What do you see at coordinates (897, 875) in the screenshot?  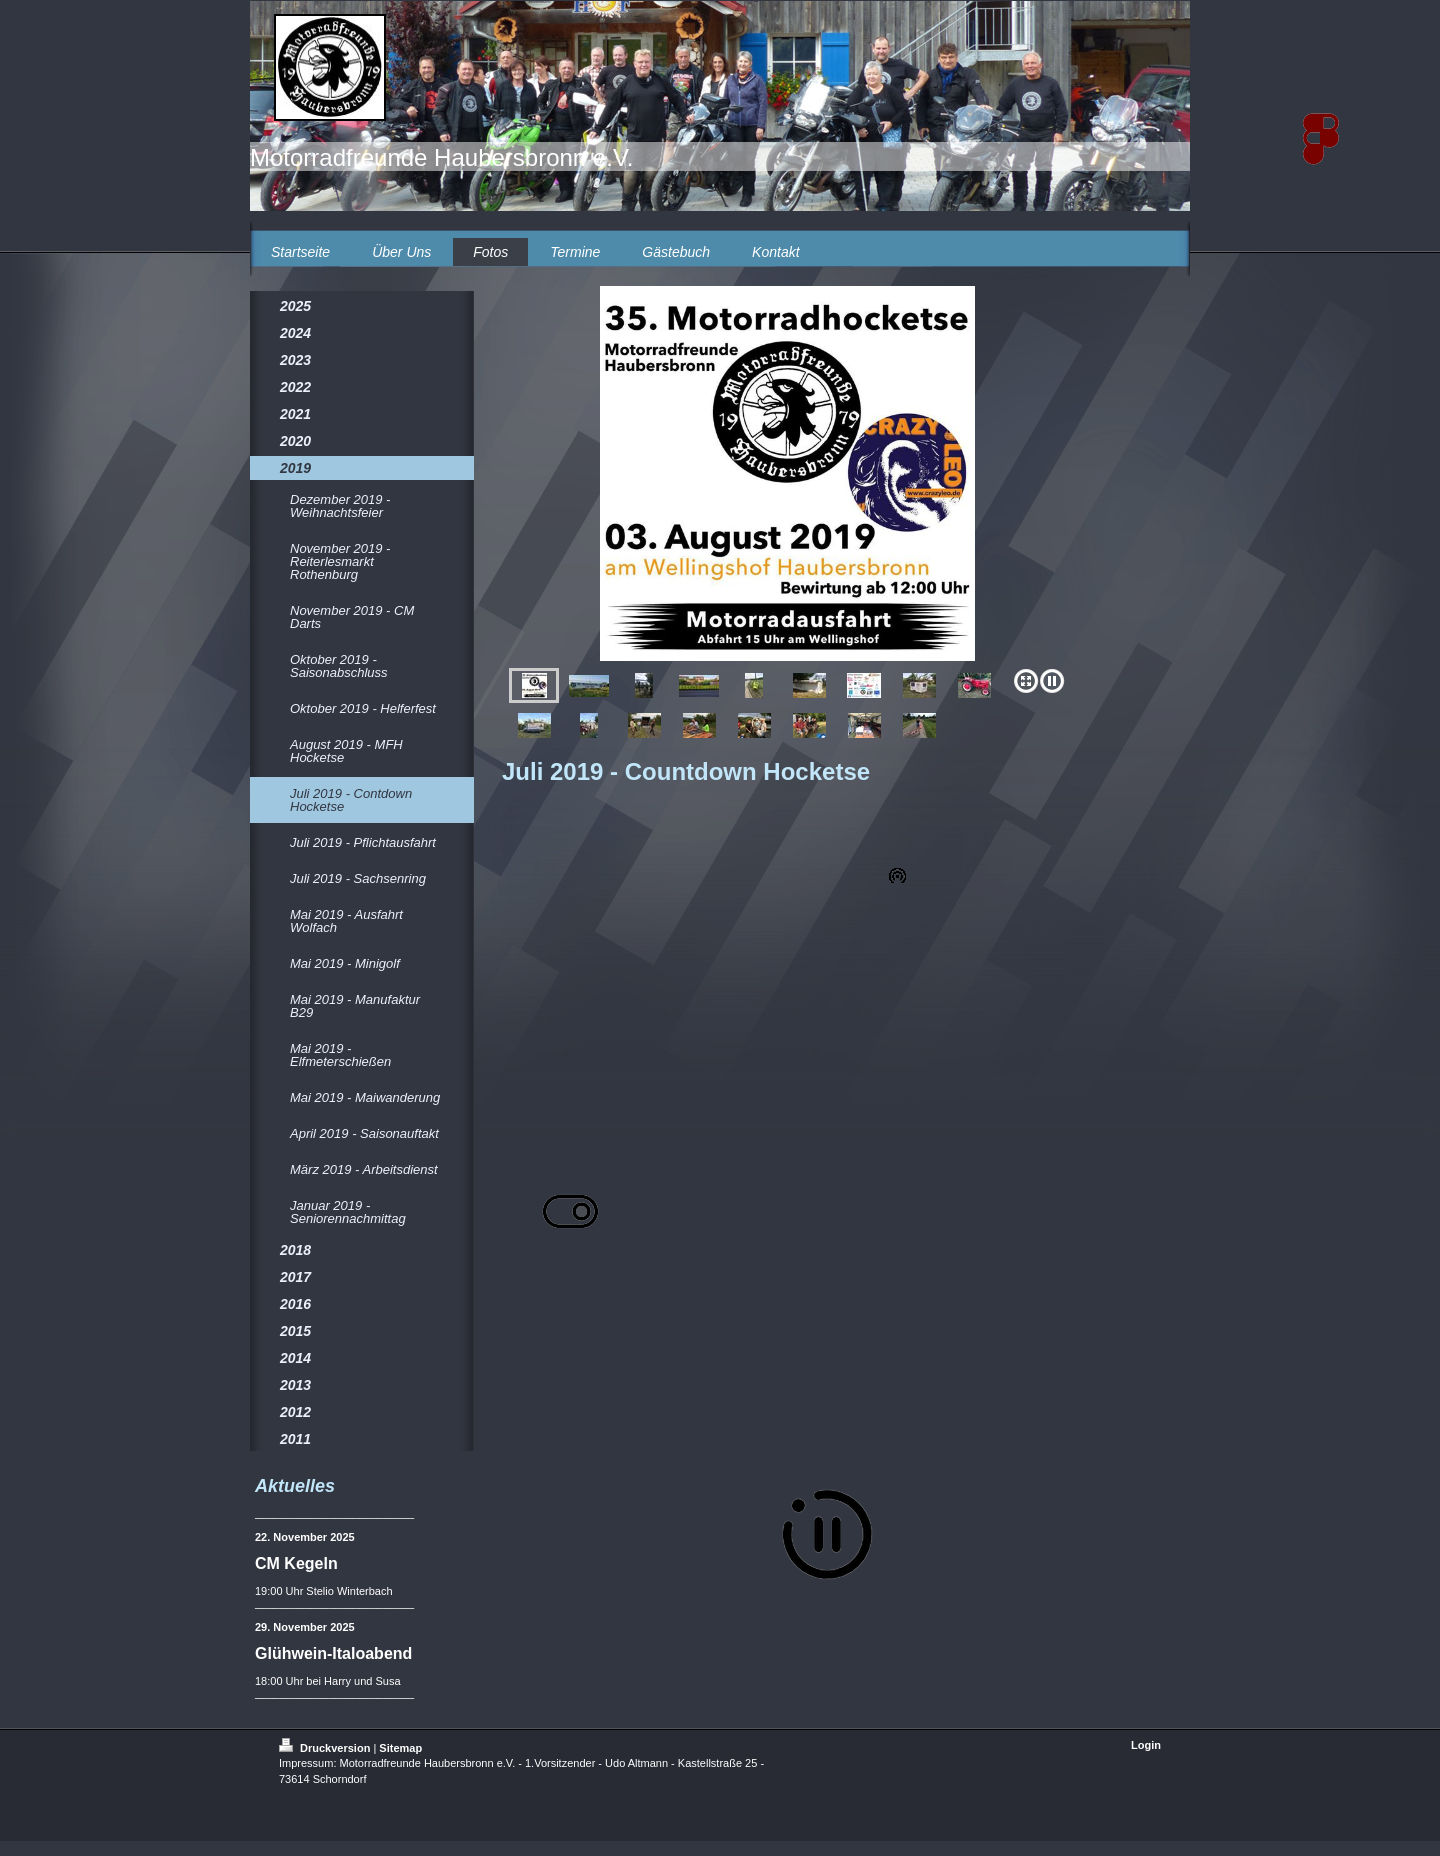 I see `enable wifi hotspot or tethering` at bounding box center [897, 875].